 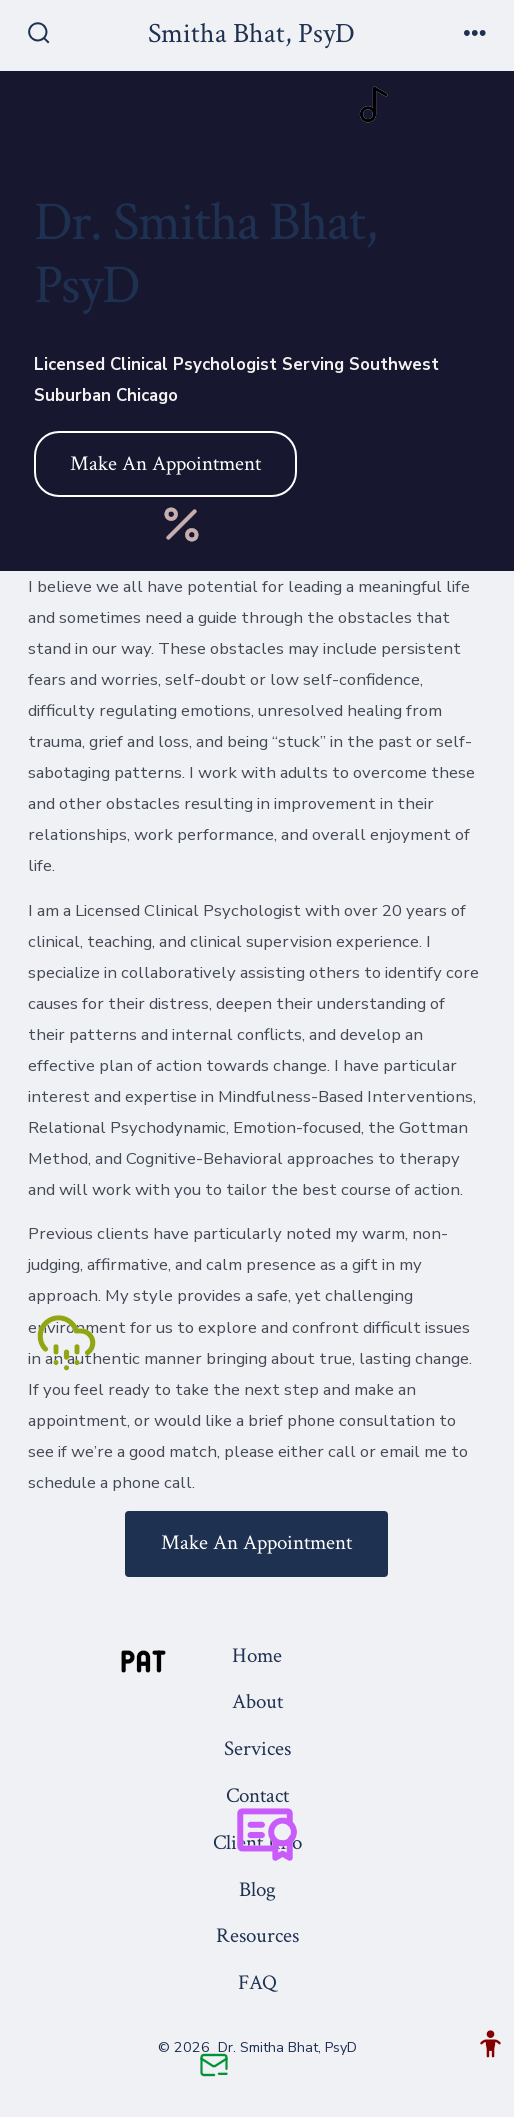 What do you see at coordinates (374, 104) in the screenshot?
I see `access music library or player` at bounding box center [374, 104].